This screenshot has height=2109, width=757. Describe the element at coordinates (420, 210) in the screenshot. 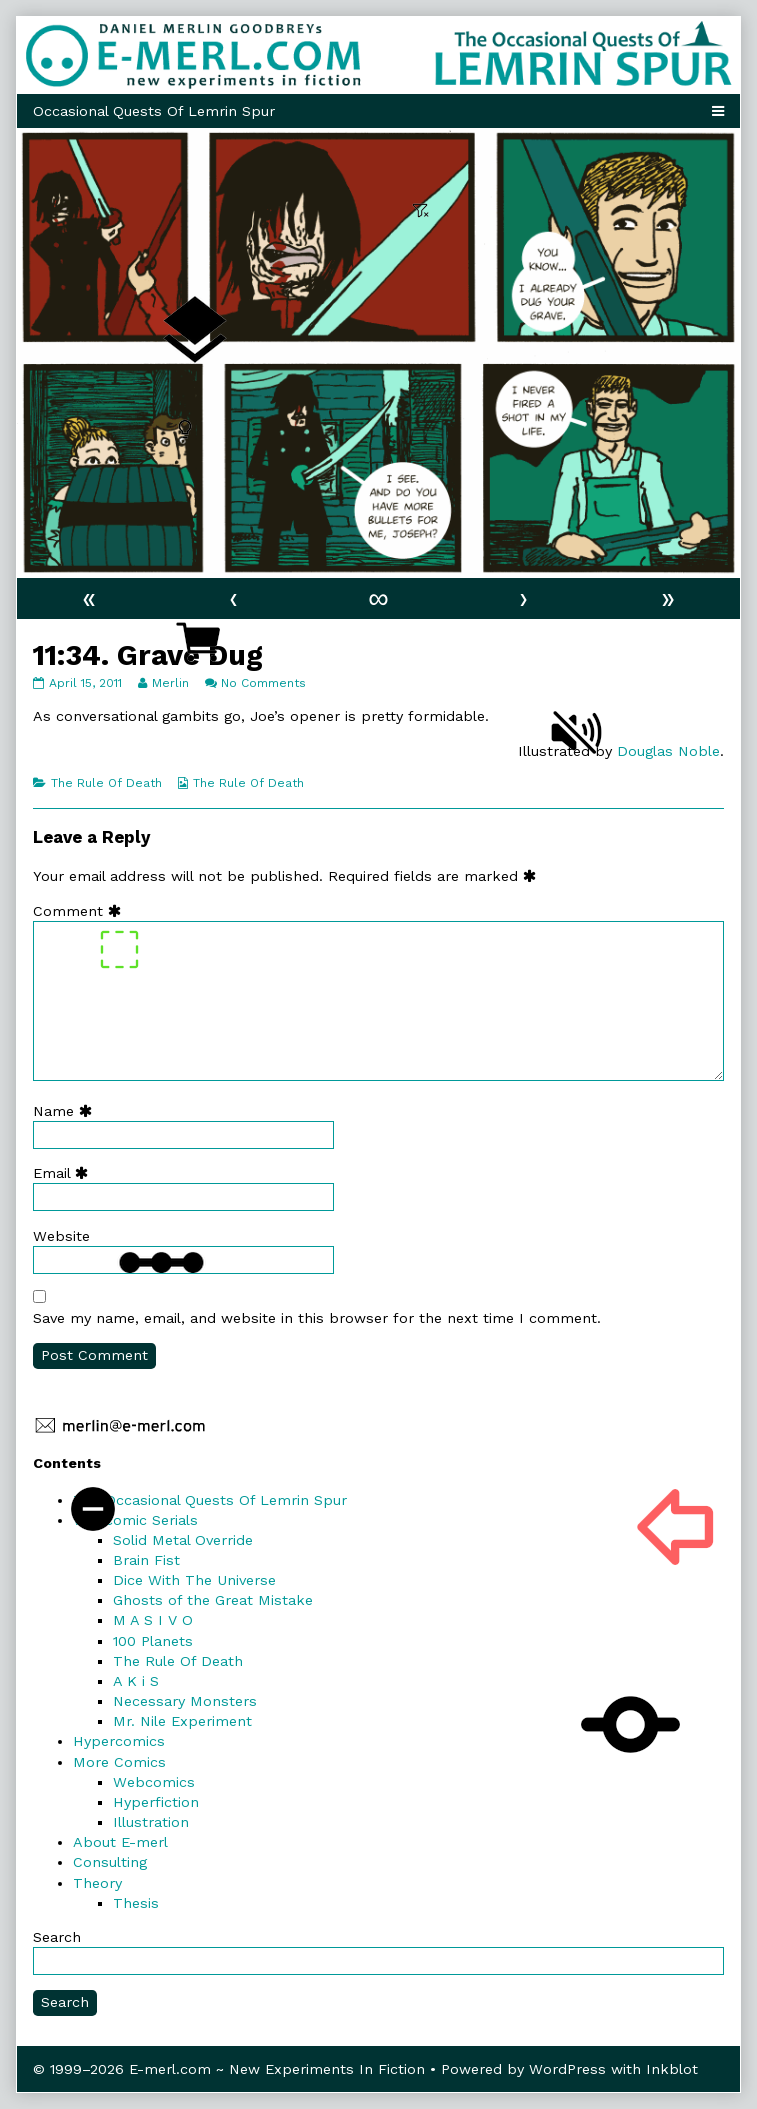

I see `clear all active filters` at that location.